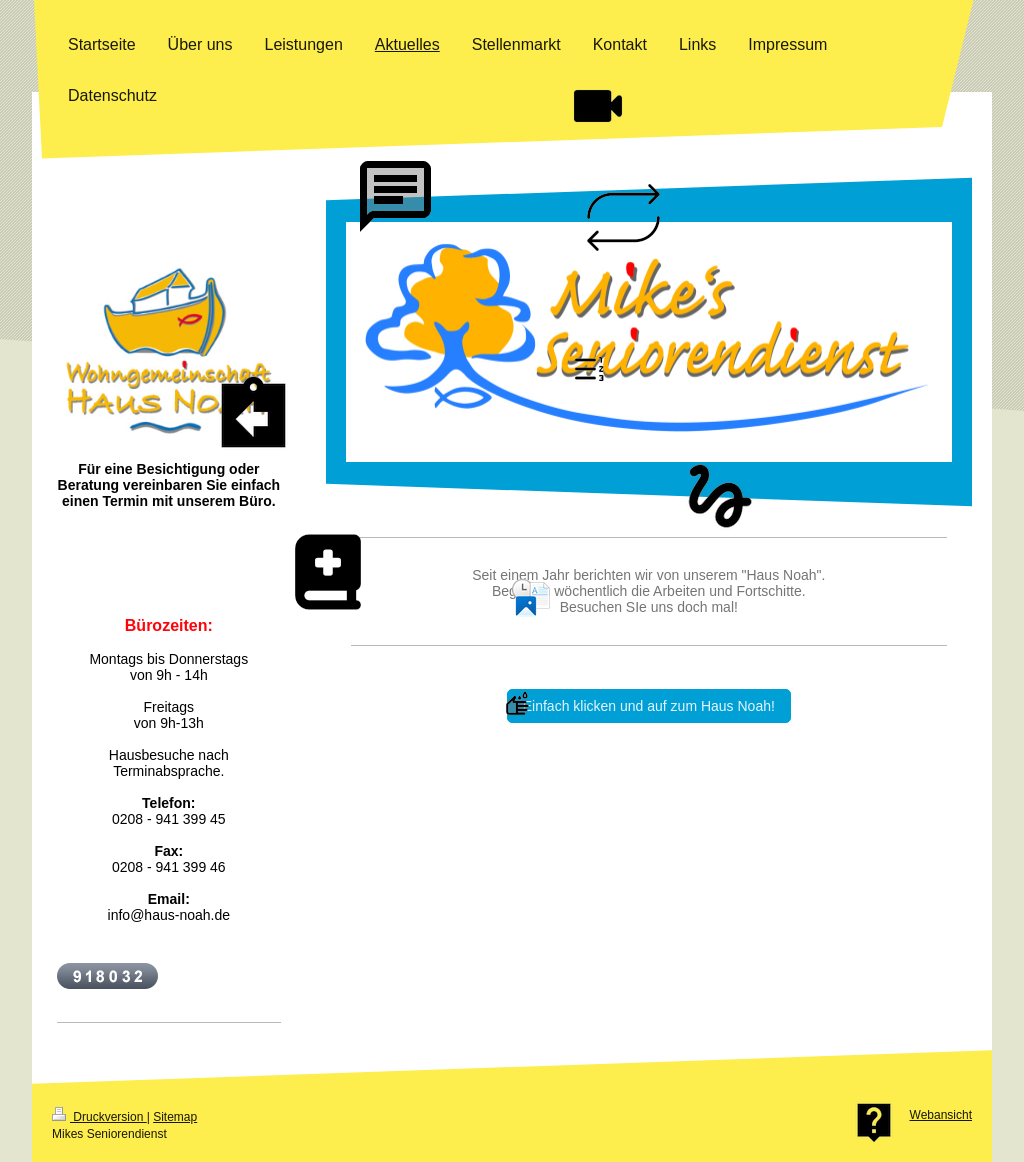 The width and height of the screenshot is (1024, 1162). What do you see at coordinates (253, 415) in the screenshot?
I see `return or send back an assignment` at bounding box center [253, 415].